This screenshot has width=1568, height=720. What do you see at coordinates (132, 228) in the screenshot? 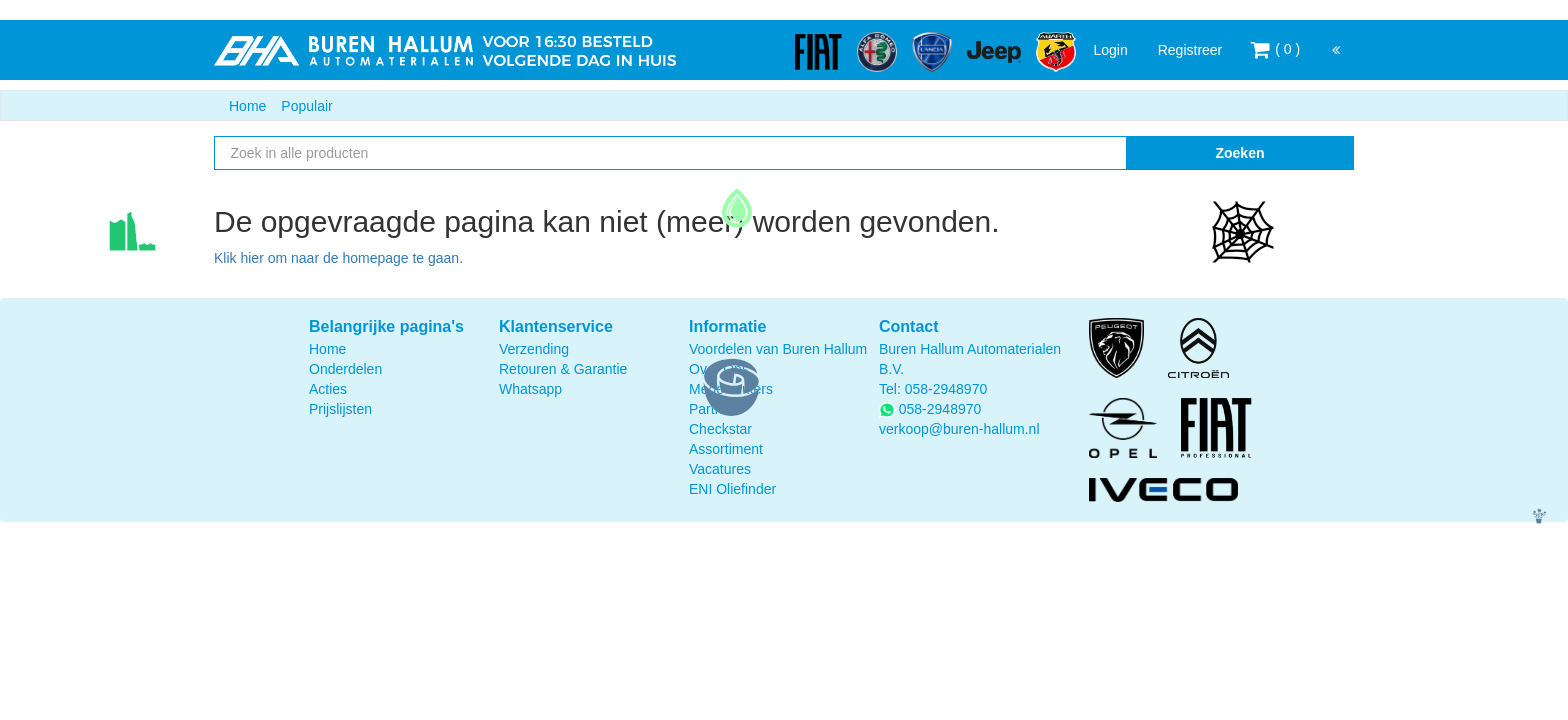
I see `dam or hydroelectric structure in a game interface` at bounding box center [132, 228].